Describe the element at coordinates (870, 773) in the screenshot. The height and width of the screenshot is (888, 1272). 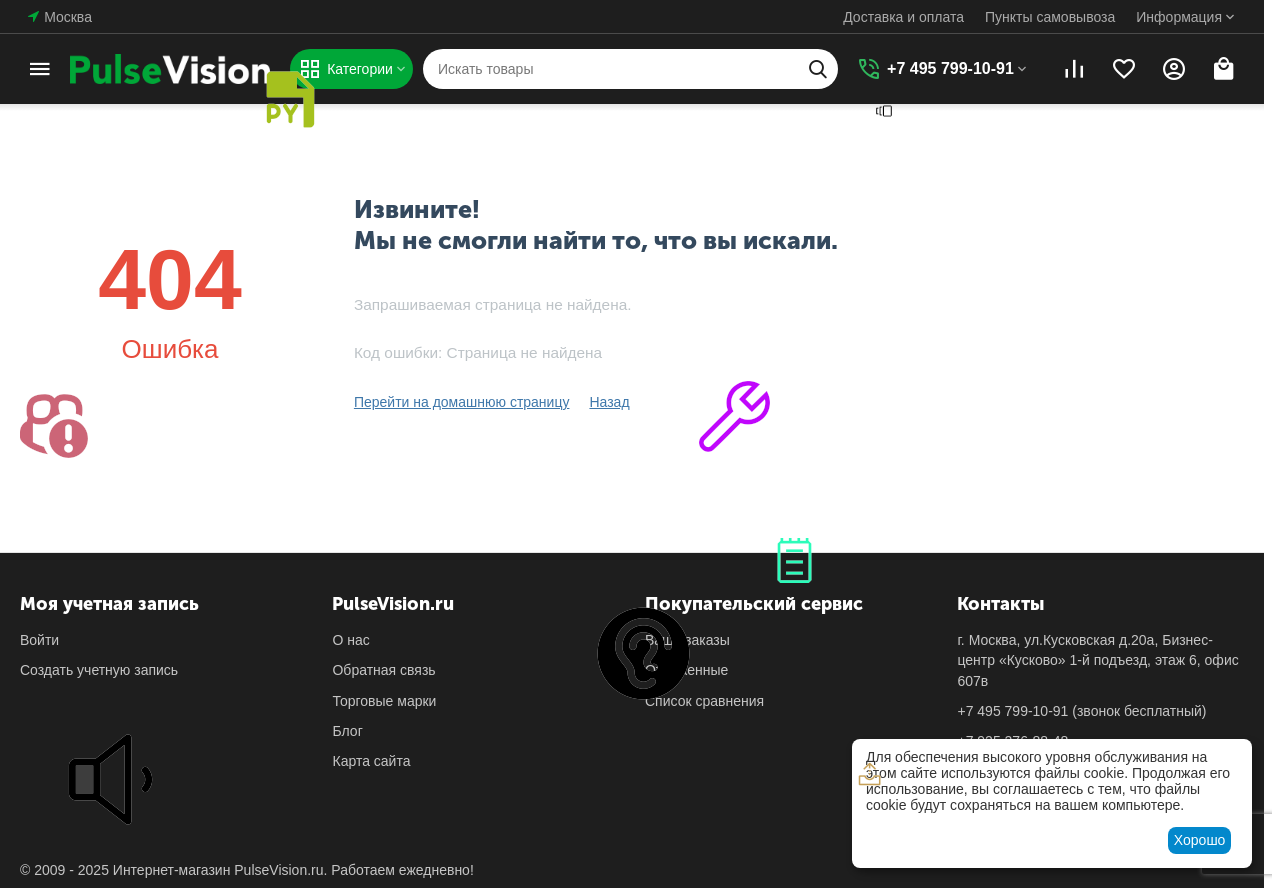
I see `apply stashed changes to your working branch` at that location.